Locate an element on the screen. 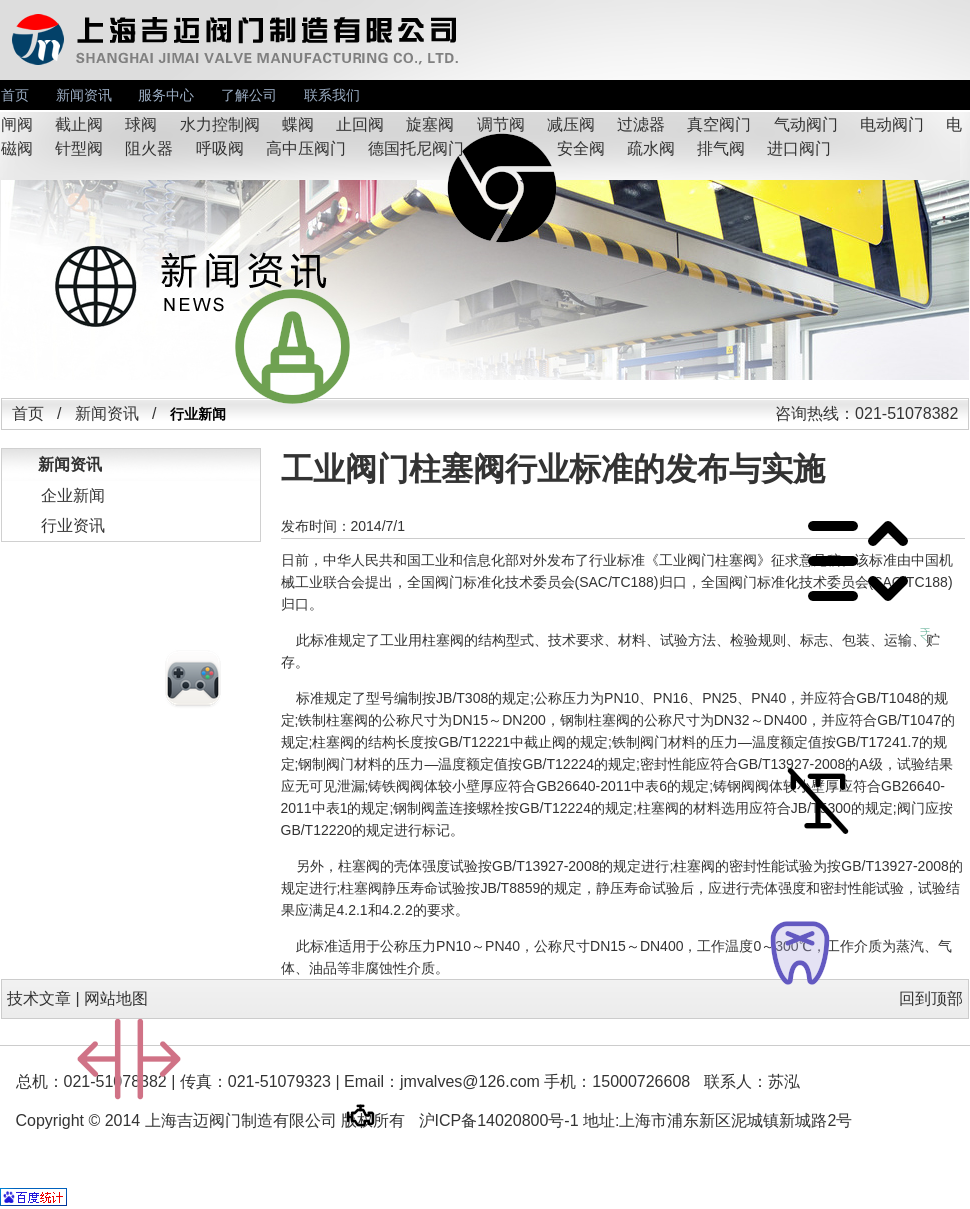 The width and height of the screenshot is (970, 1209). sort list items ascending or descending is located at coordinates (858, 561).